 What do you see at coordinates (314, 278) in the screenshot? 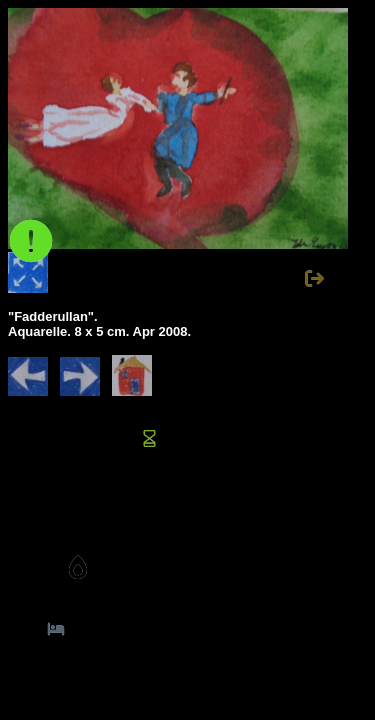
I see `sign out of your account` at bounding box center [314, 278].